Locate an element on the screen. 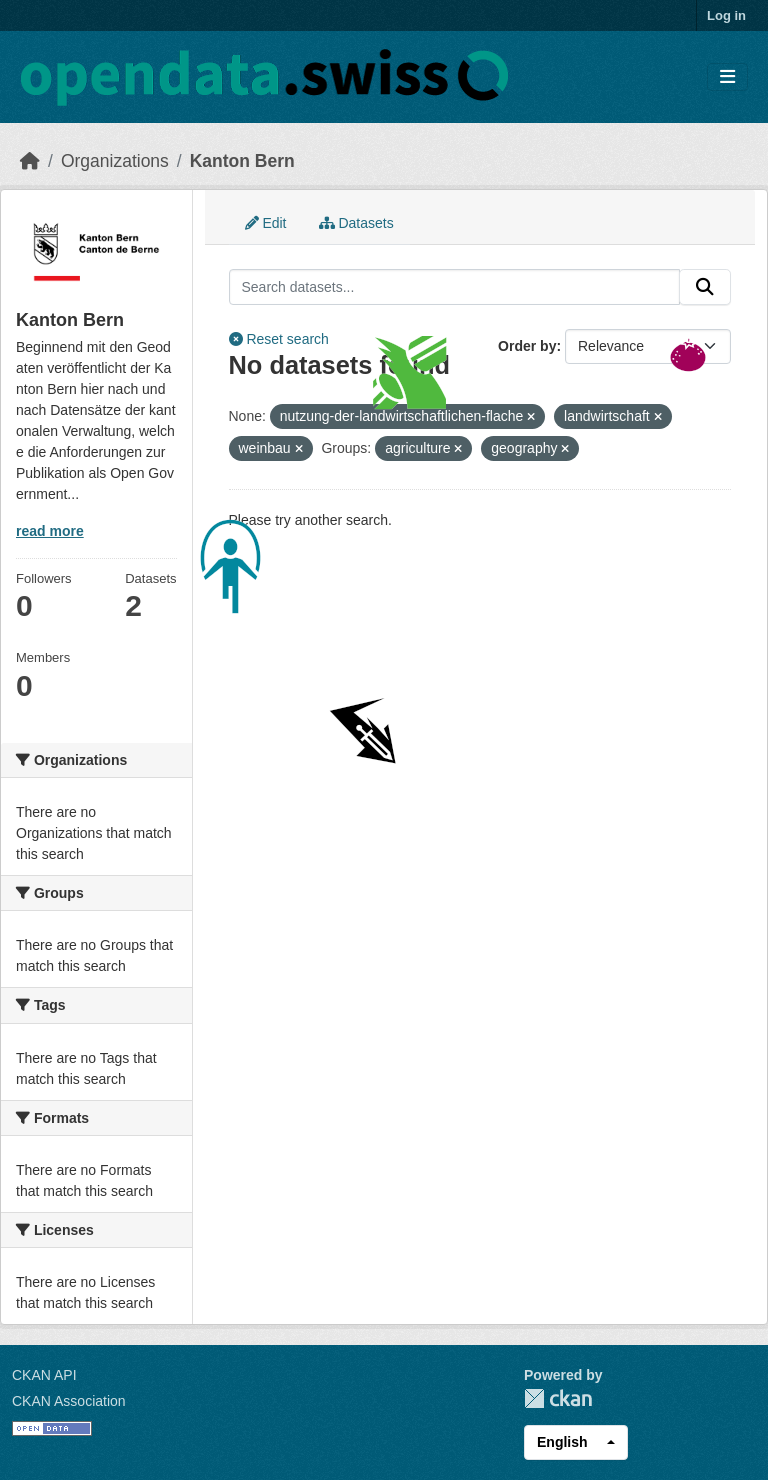  split wood or gather firewood in a crafting game is located at coordinates (409, 372).